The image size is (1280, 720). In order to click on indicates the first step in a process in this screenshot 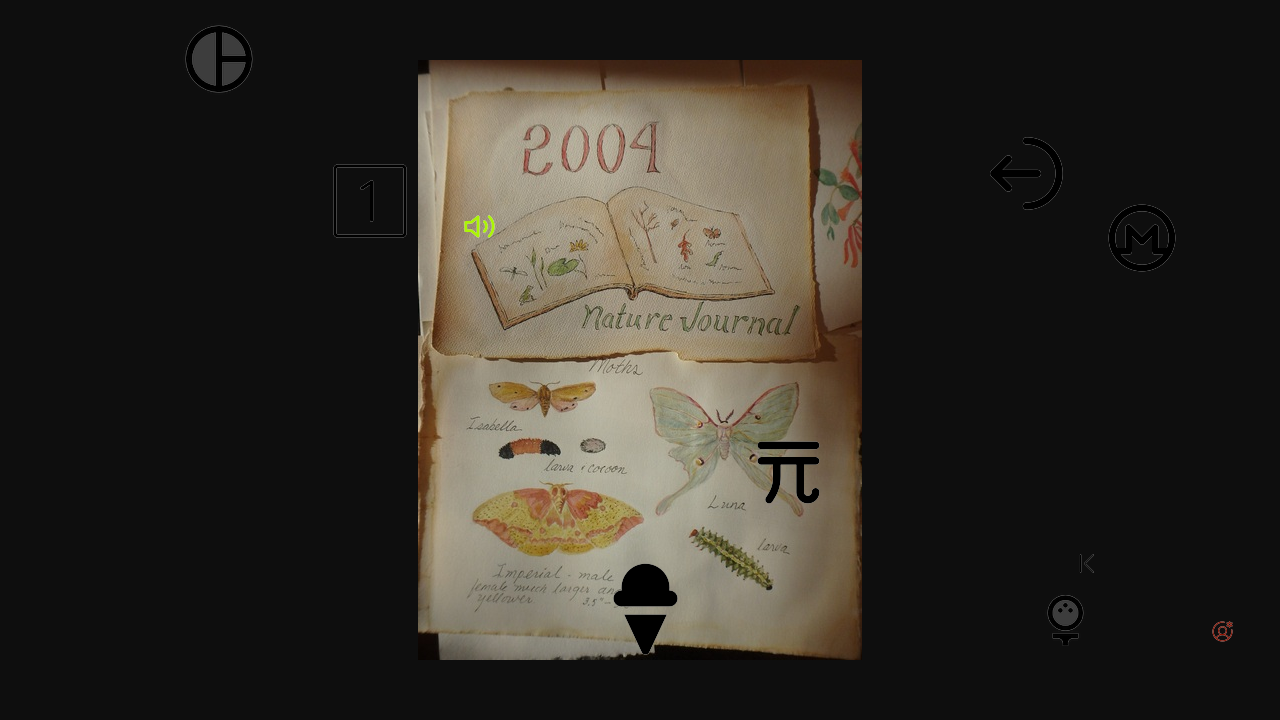, I will do `click(370, 201)`.